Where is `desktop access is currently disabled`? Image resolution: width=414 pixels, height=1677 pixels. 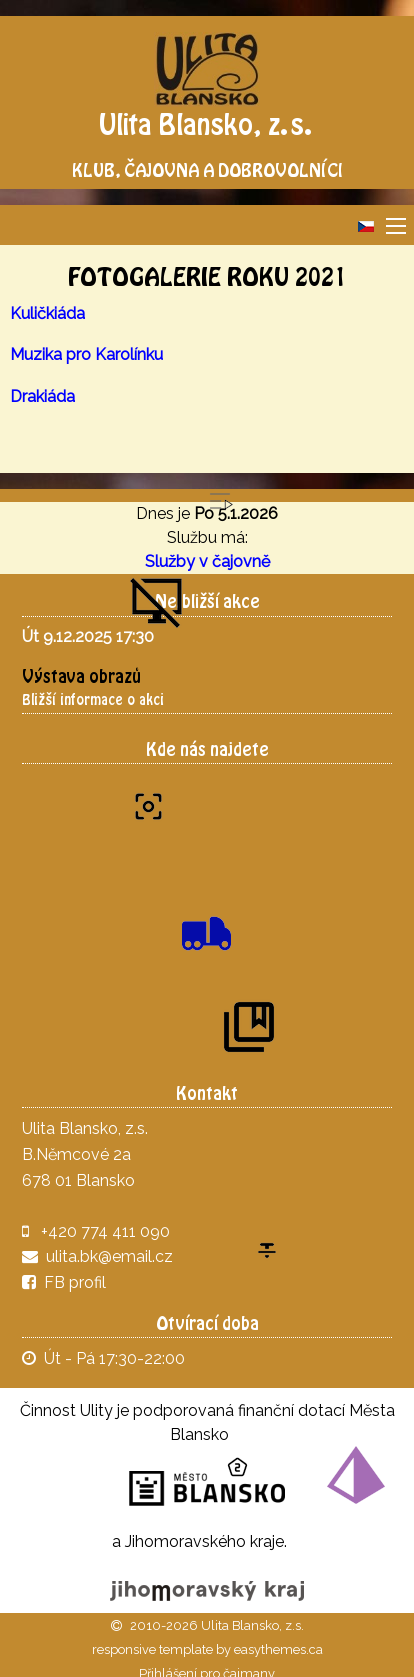
desktop access is currently disabled is located at coordinates (157, 601).